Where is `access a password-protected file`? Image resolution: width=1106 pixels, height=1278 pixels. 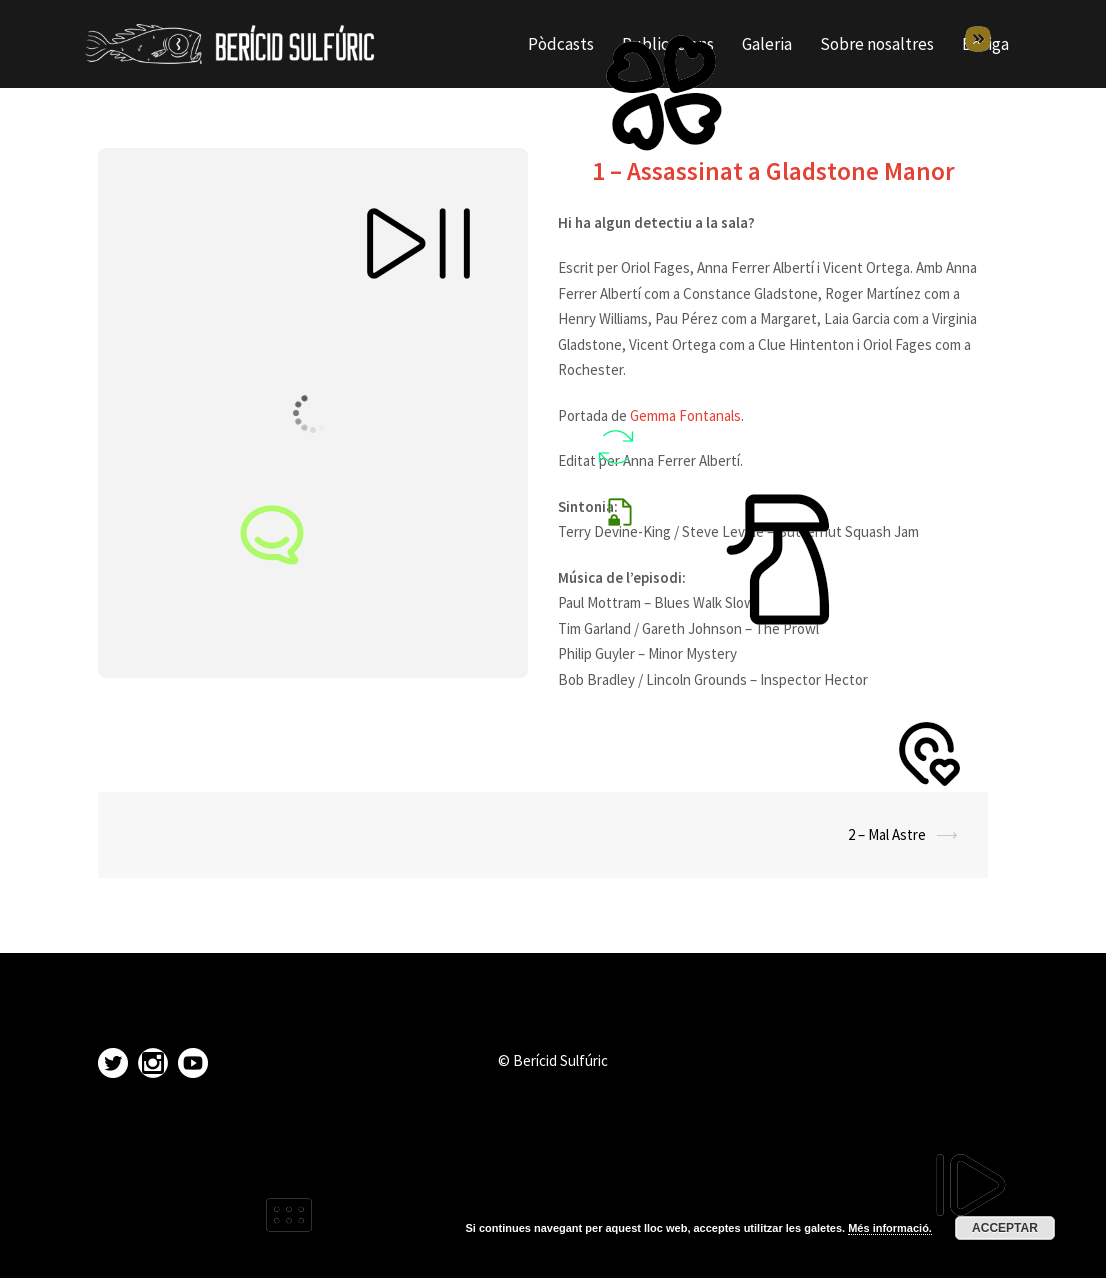
access a password-protected file is located at coordinates (620, 512).